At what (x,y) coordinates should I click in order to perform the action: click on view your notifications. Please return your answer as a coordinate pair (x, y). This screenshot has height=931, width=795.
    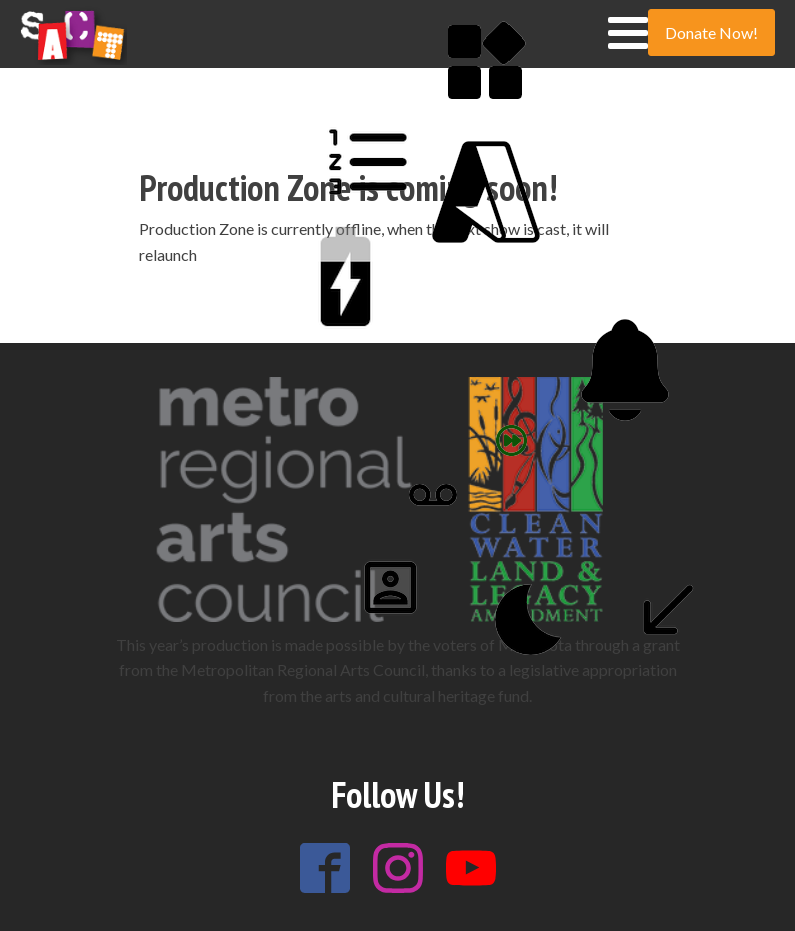
    Looking at the image, I should click on (625, 370).